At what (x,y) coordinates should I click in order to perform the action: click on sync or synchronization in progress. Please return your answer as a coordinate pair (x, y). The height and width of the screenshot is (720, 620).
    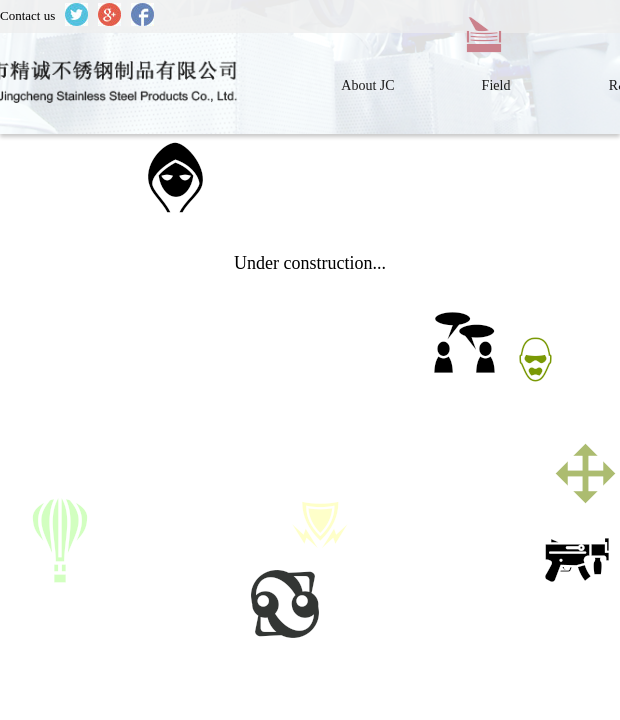
    Looking at the image, I should click on (285, 604).